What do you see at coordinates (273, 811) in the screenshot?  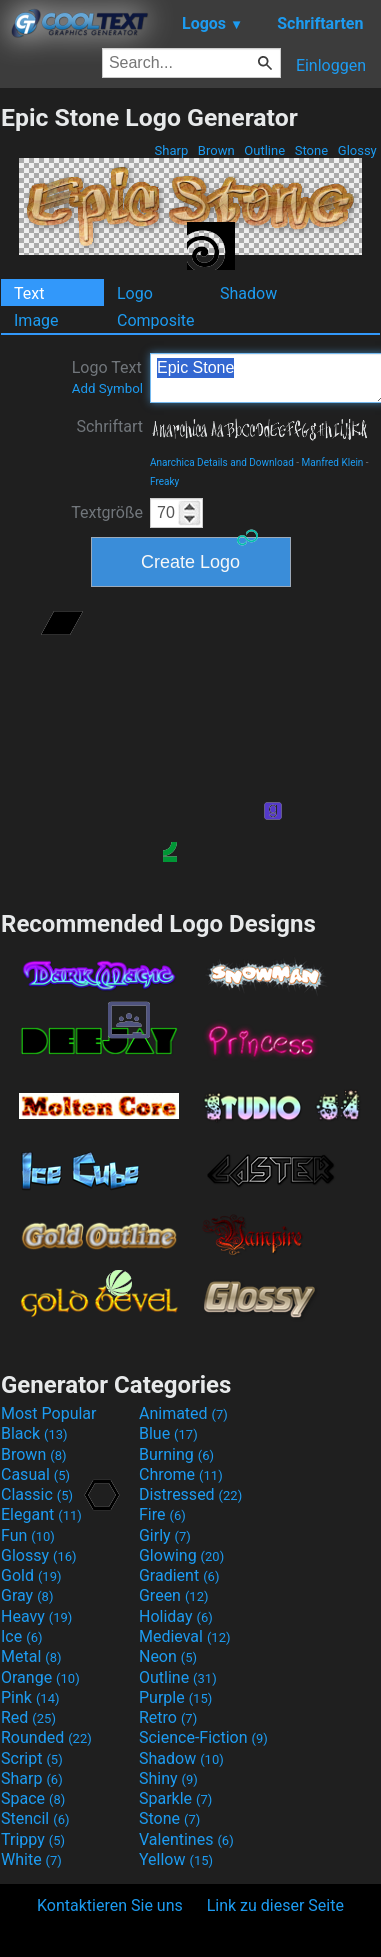 I see `open the goodreads app` at bounding box center [273, 811].